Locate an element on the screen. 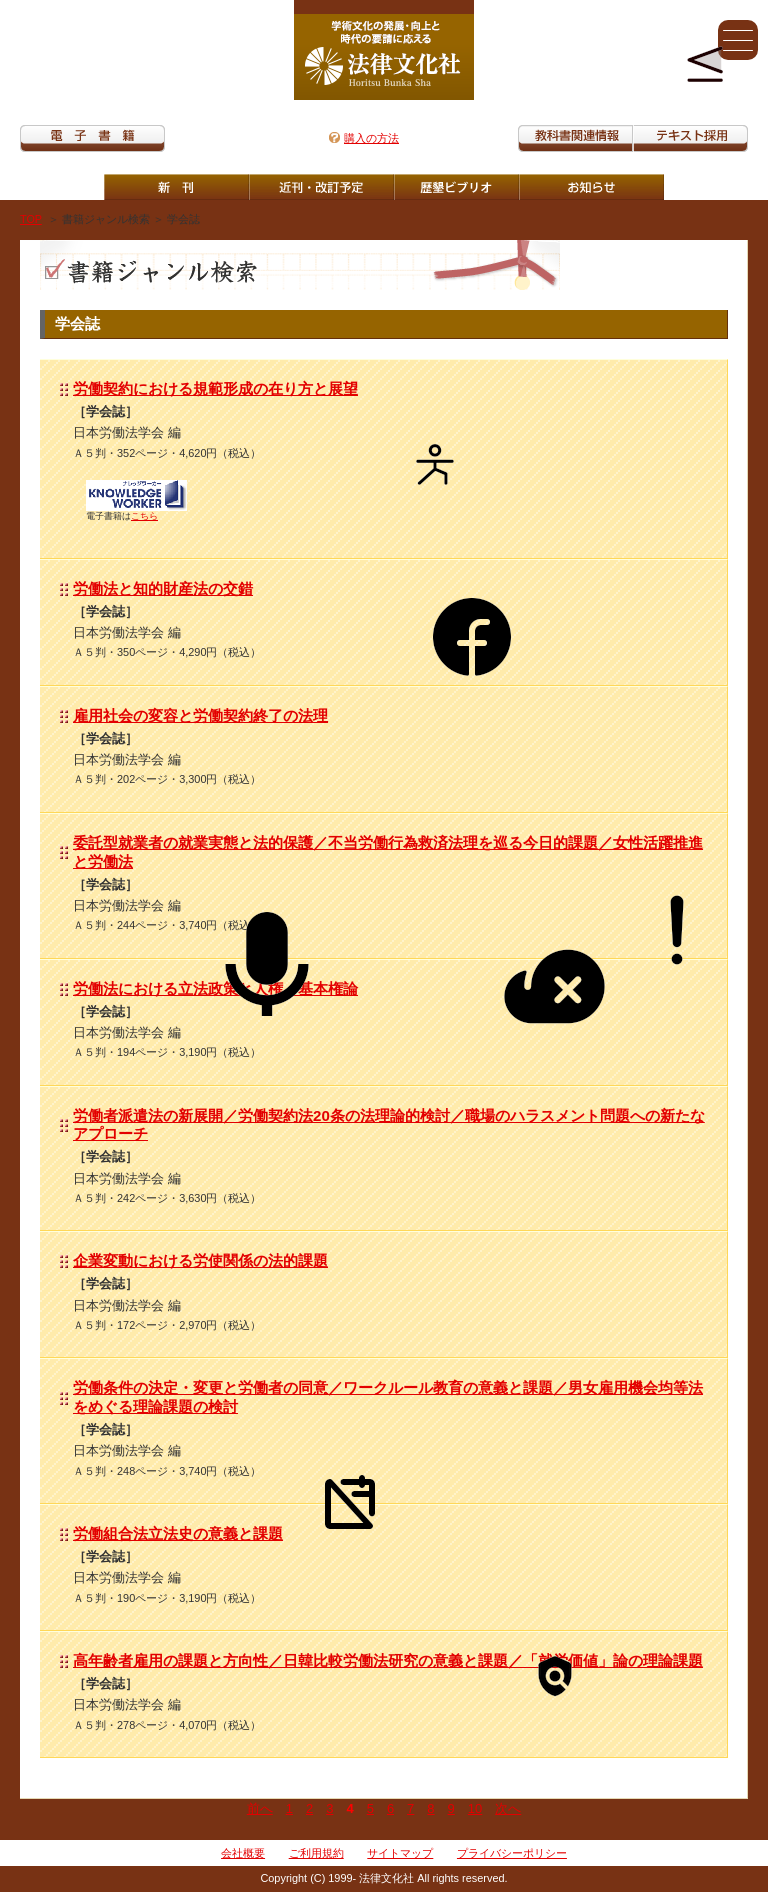 This screenshot has height=1892, width=768. access tai chi or meditation exercises is located at coordinates (435, 466).